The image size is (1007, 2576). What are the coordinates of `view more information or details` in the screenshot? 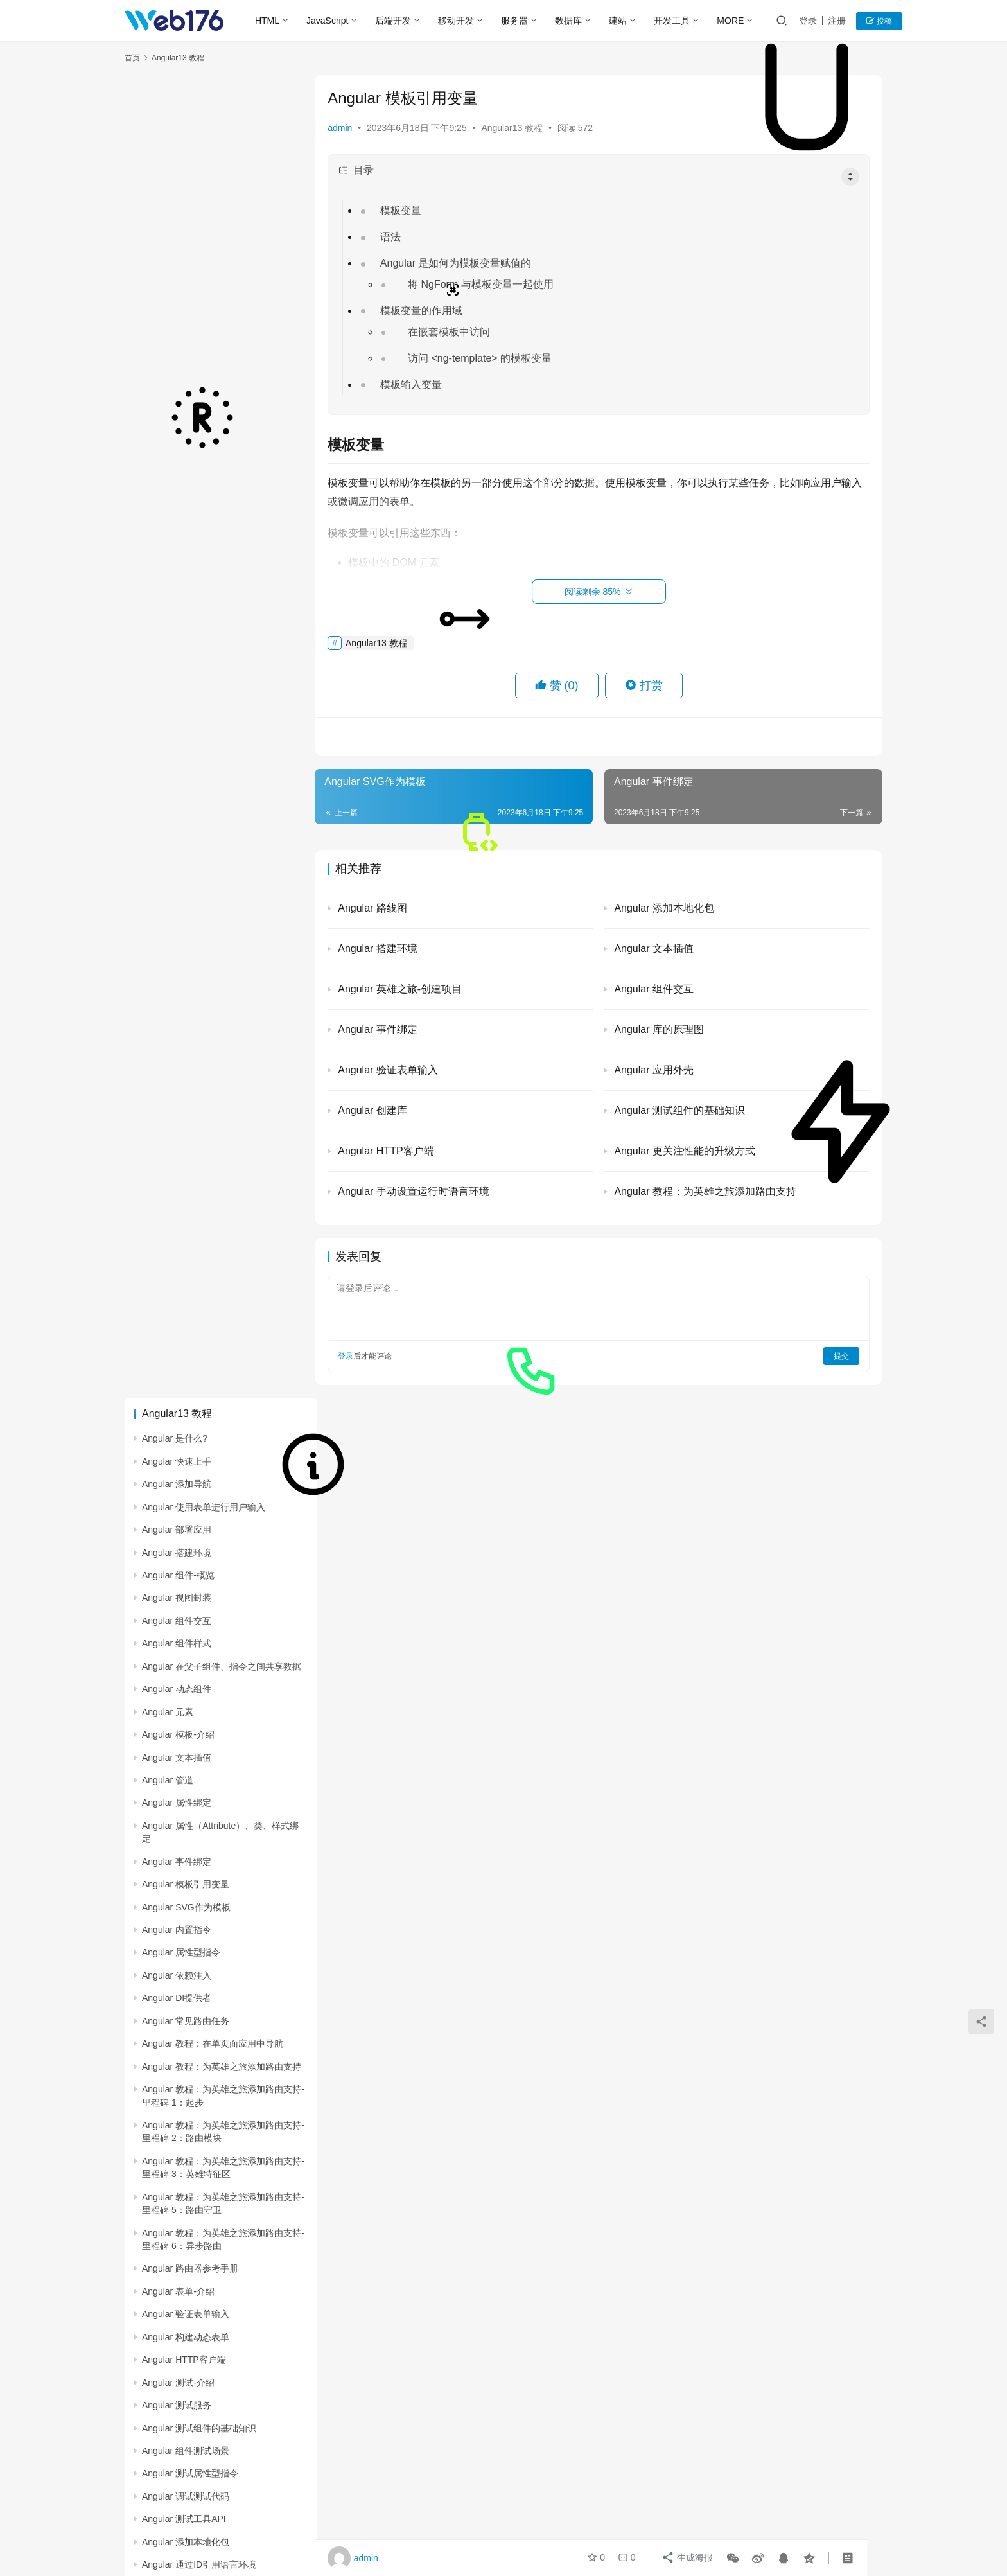 It's located at (313, 1464).